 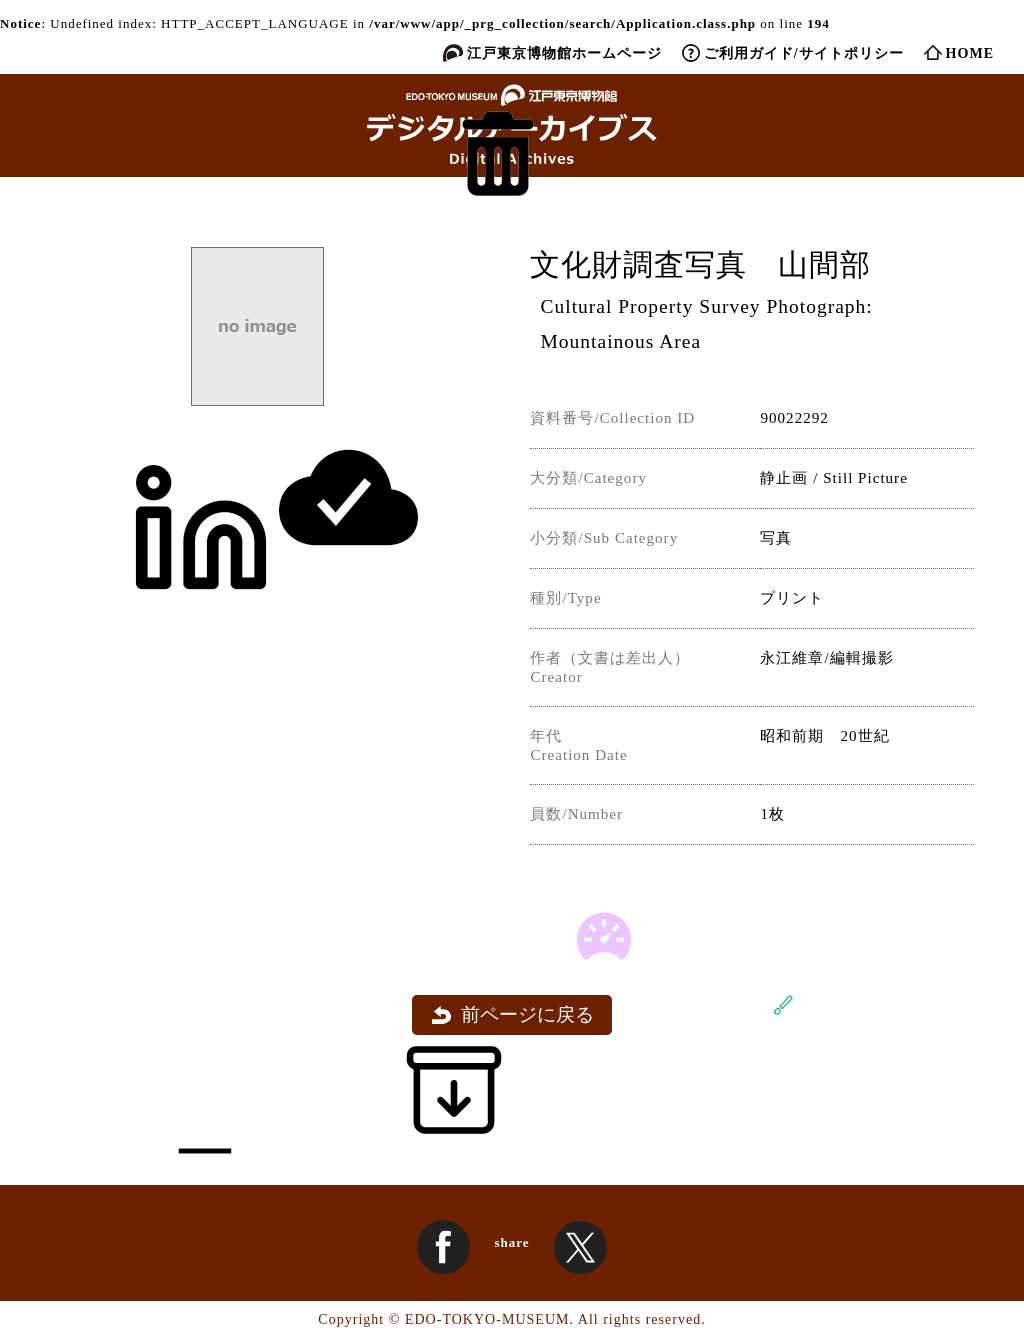 I want to click on delete selected item, so click(x=498, y=155).